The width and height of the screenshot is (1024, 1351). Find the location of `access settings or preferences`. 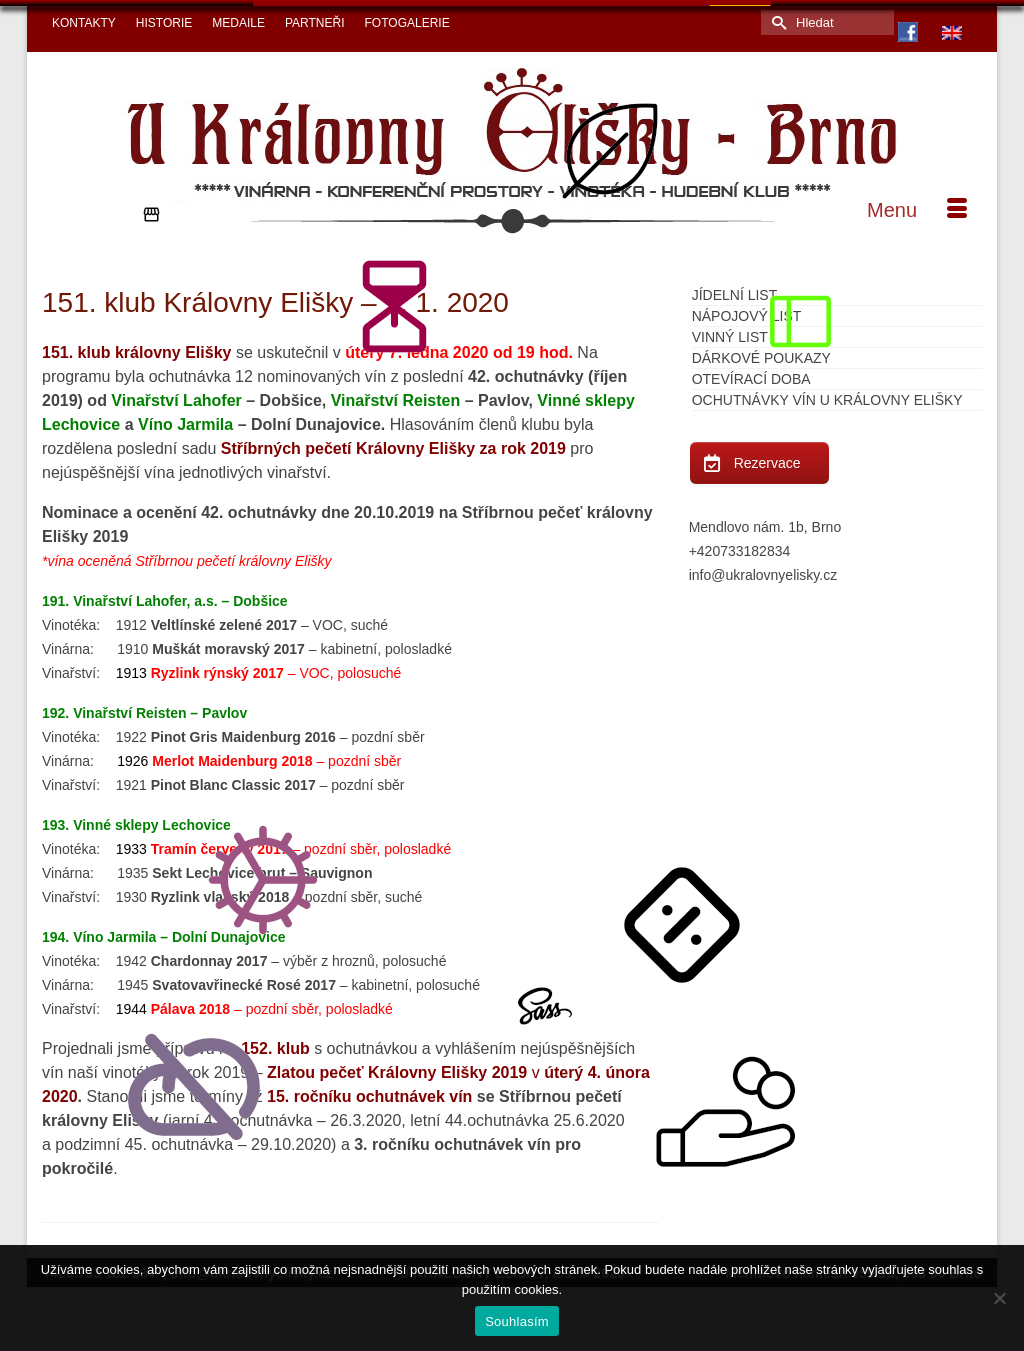

access settings or preferences is located at coordinates (263, 880).